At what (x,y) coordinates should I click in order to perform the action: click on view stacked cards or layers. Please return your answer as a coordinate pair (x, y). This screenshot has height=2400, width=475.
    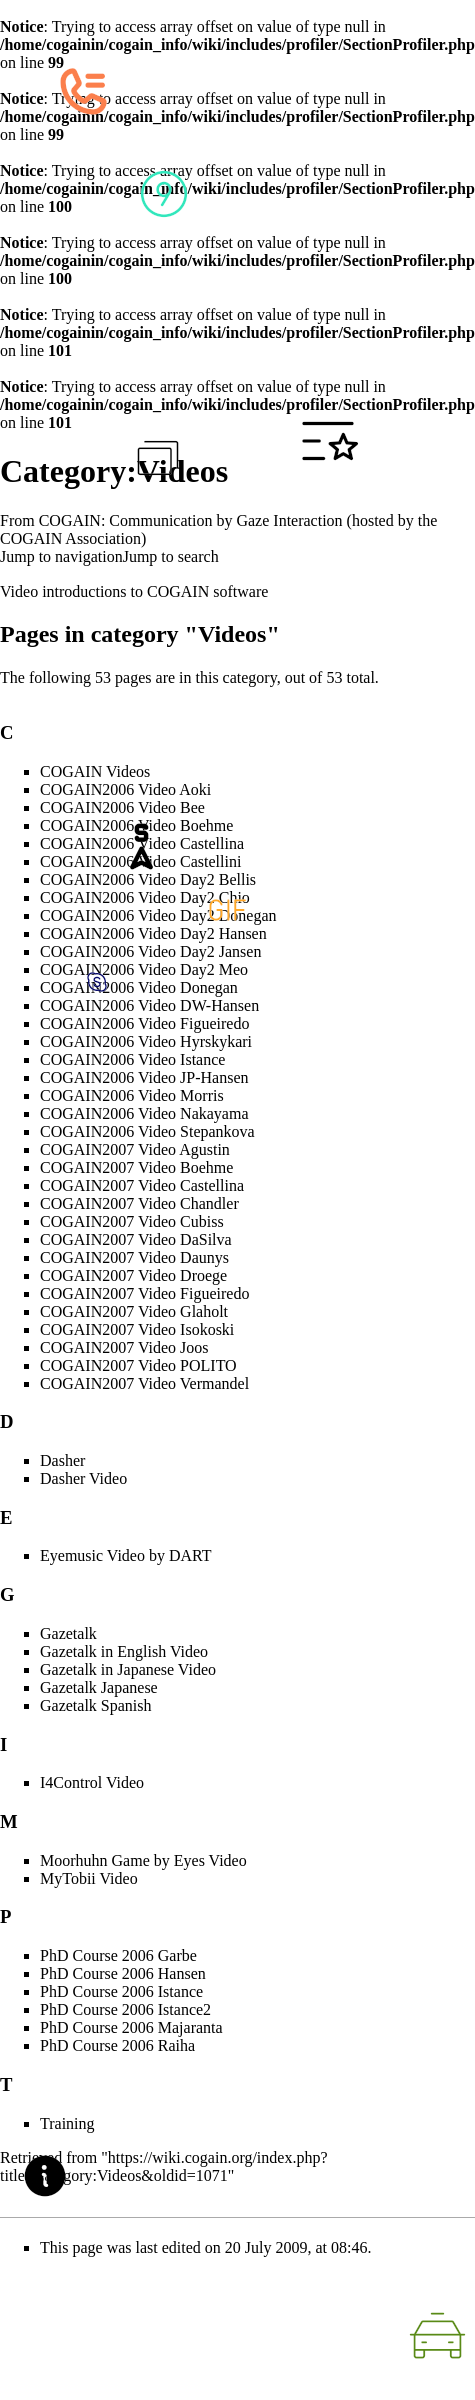
    Looking at the image, I should click on (158, 458).